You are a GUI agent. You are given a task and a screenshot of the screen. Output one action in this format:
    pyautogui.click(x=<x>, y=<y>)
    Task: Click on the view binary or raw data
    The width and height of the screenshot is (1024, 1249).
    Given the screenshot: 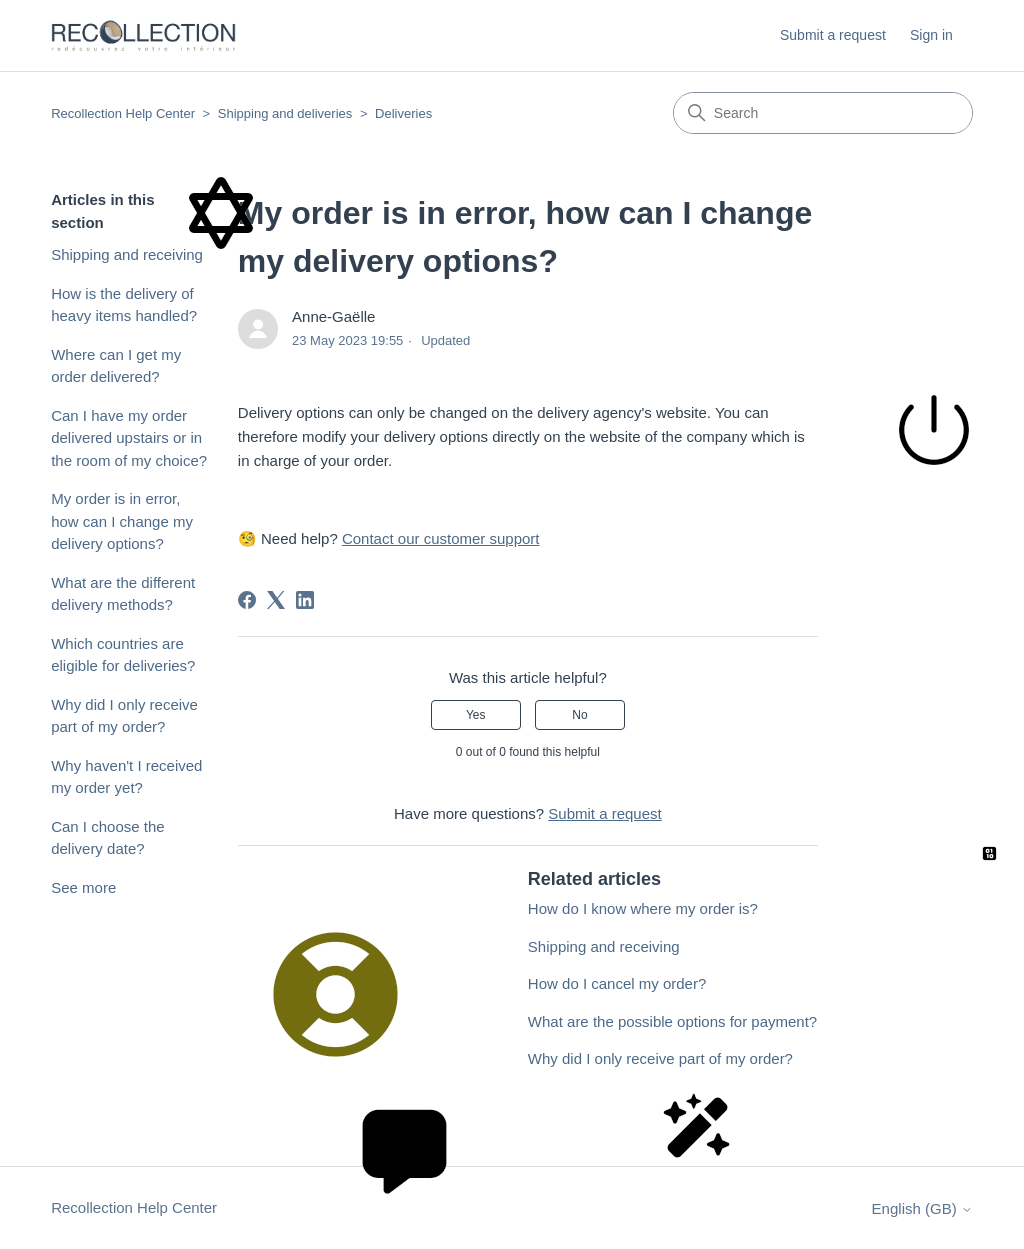 What is the action you would take?
    pyautogui.click(x=989, y=853)
    